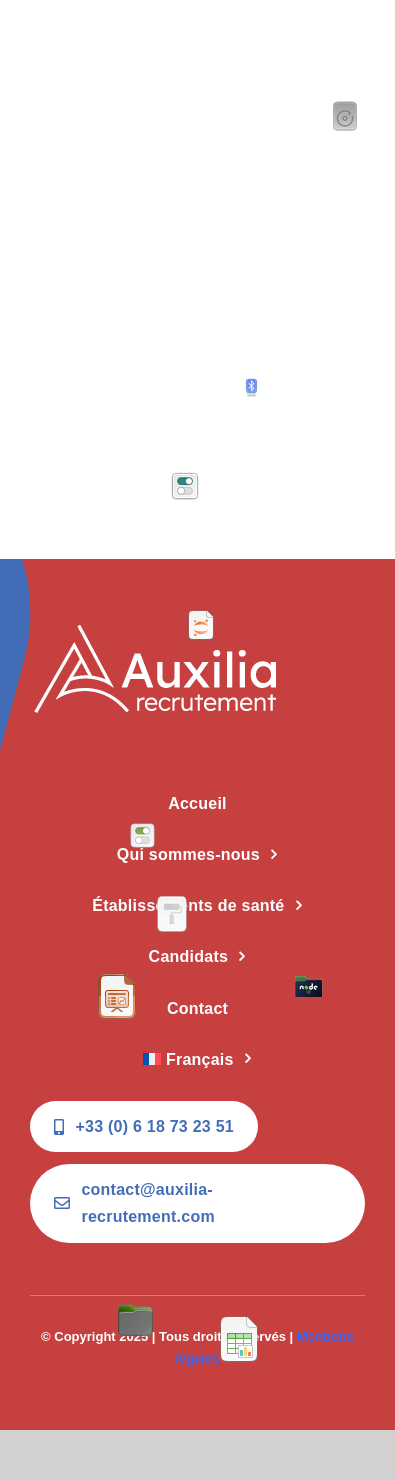 The image size is (395, 1480). Describe the element at coordinates (117, 996) in the screenshot. I see `open a presentation template file` at that location.